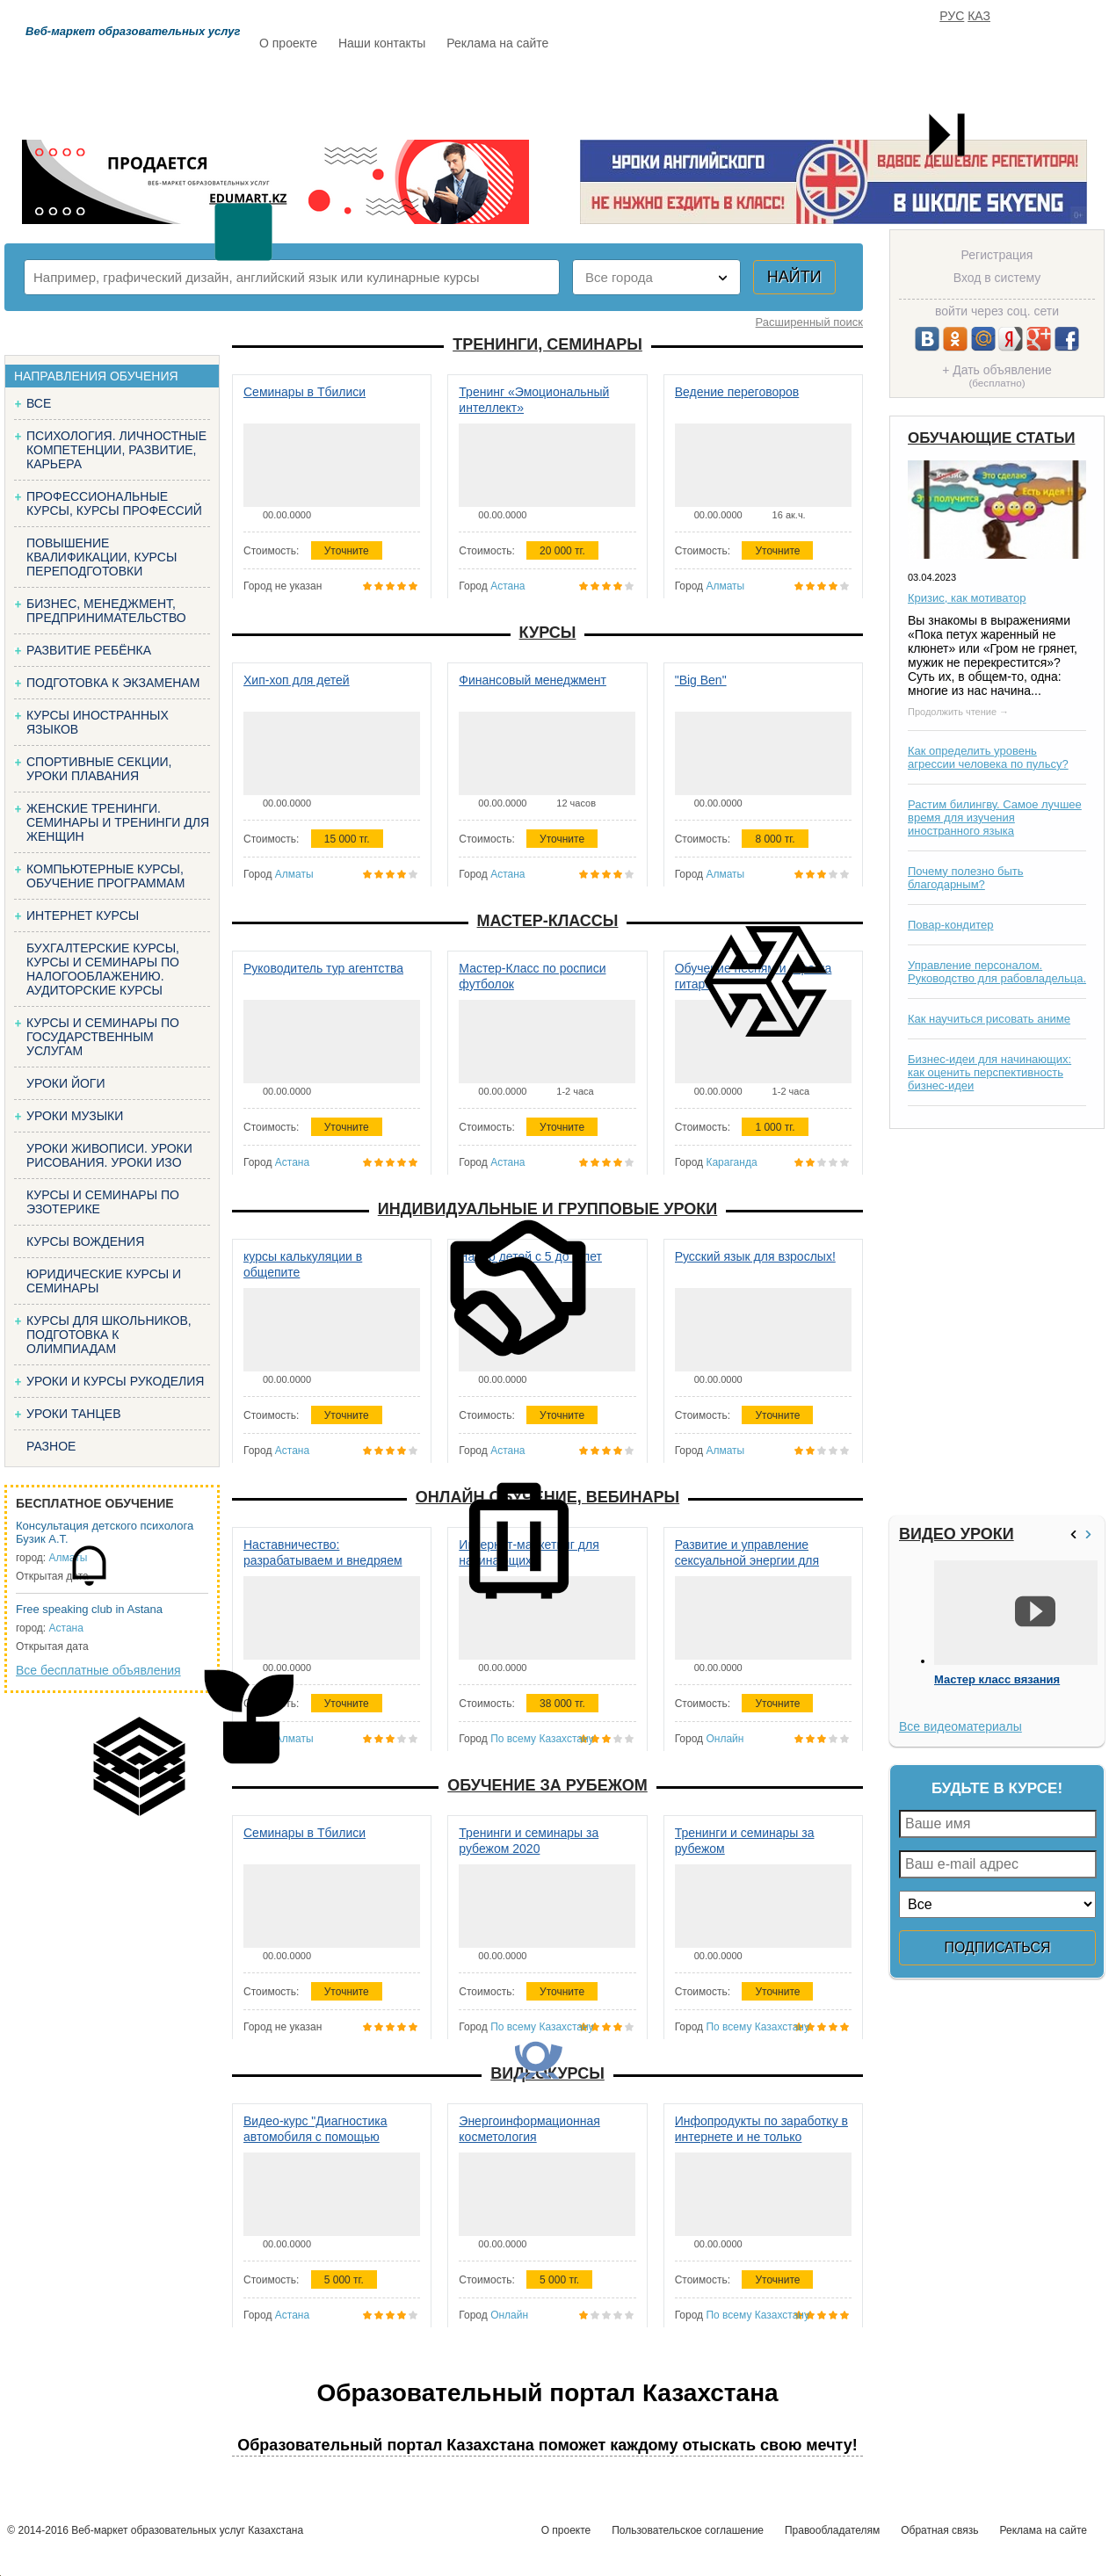  I want to click on stop media playback, so click(243, 232).